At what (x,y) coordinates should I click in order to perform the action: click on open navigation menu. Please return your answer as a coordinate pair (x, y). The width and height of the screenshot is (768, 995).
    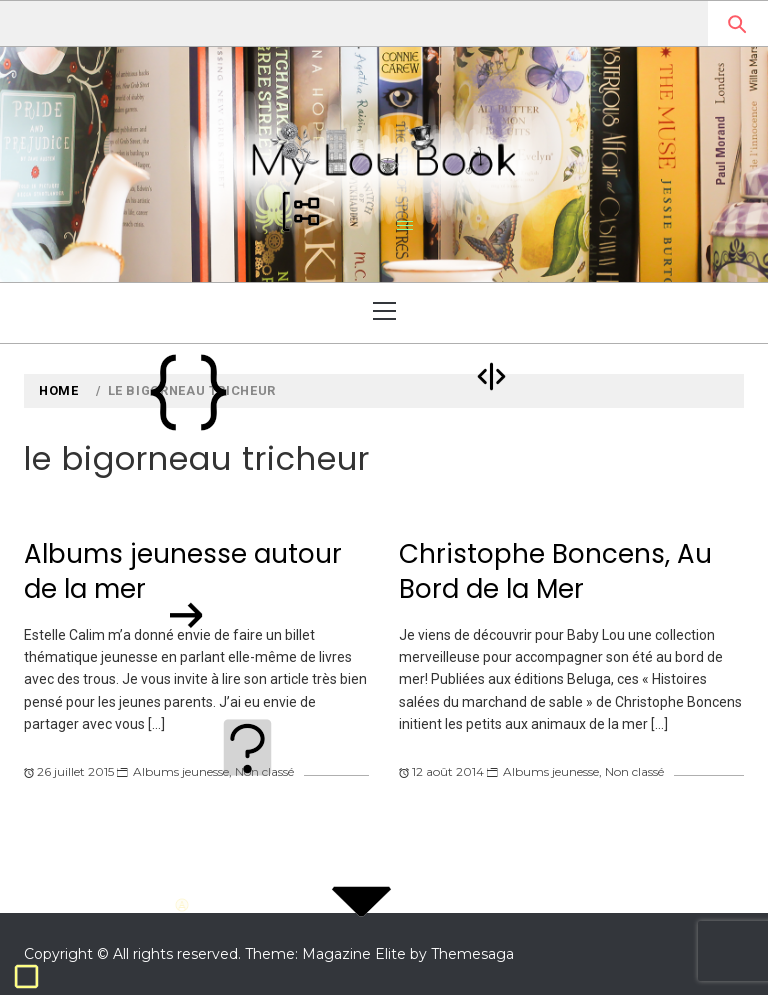
    Looking at the image, I should click on (405, 225).